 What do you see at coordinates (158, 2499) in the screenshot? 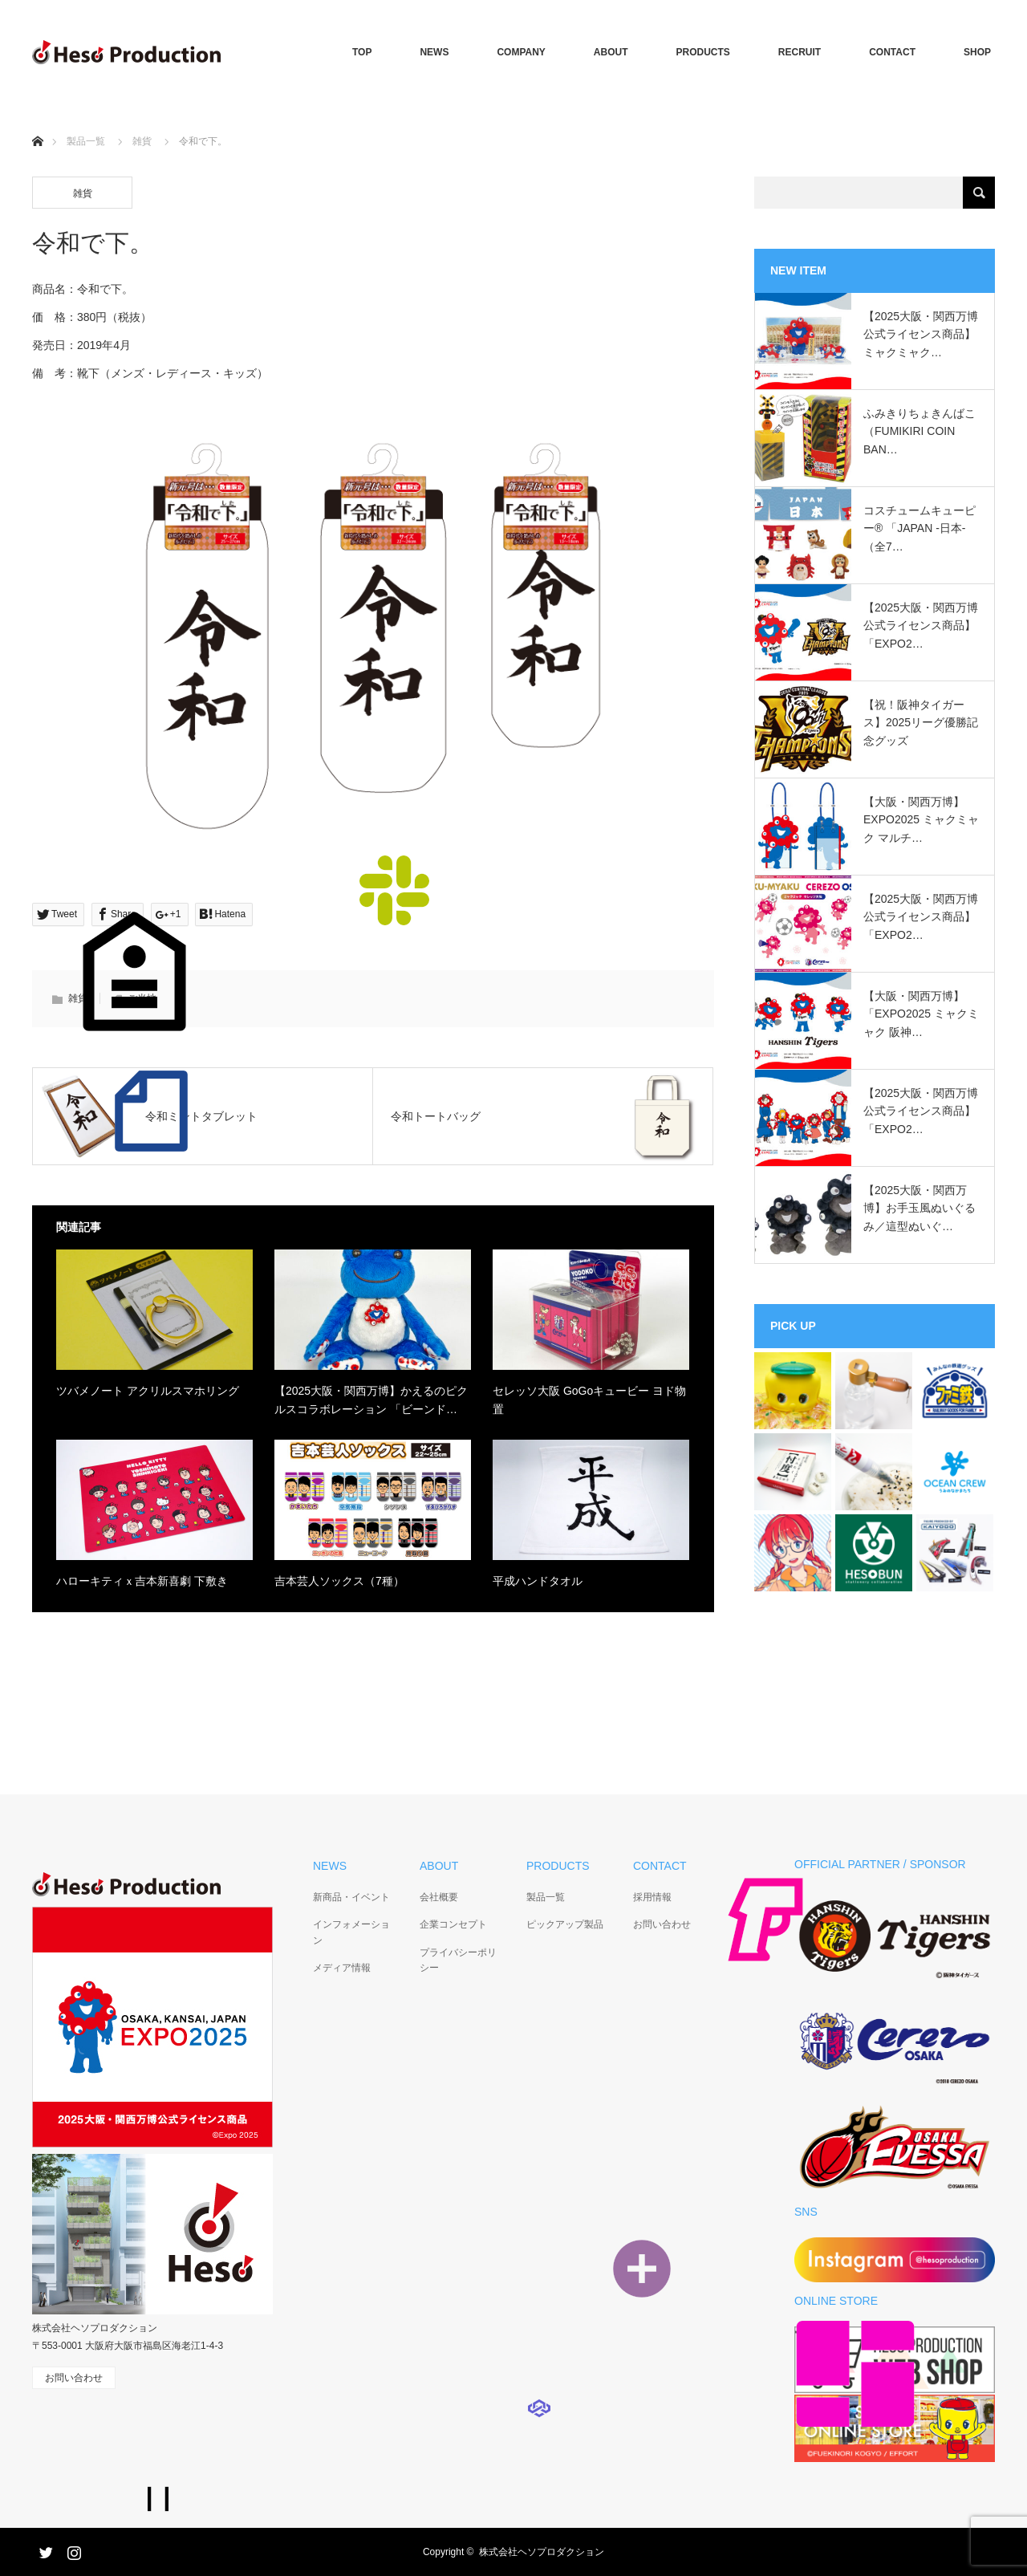
I see `pause media playback` at bounding box center [158, 2499].